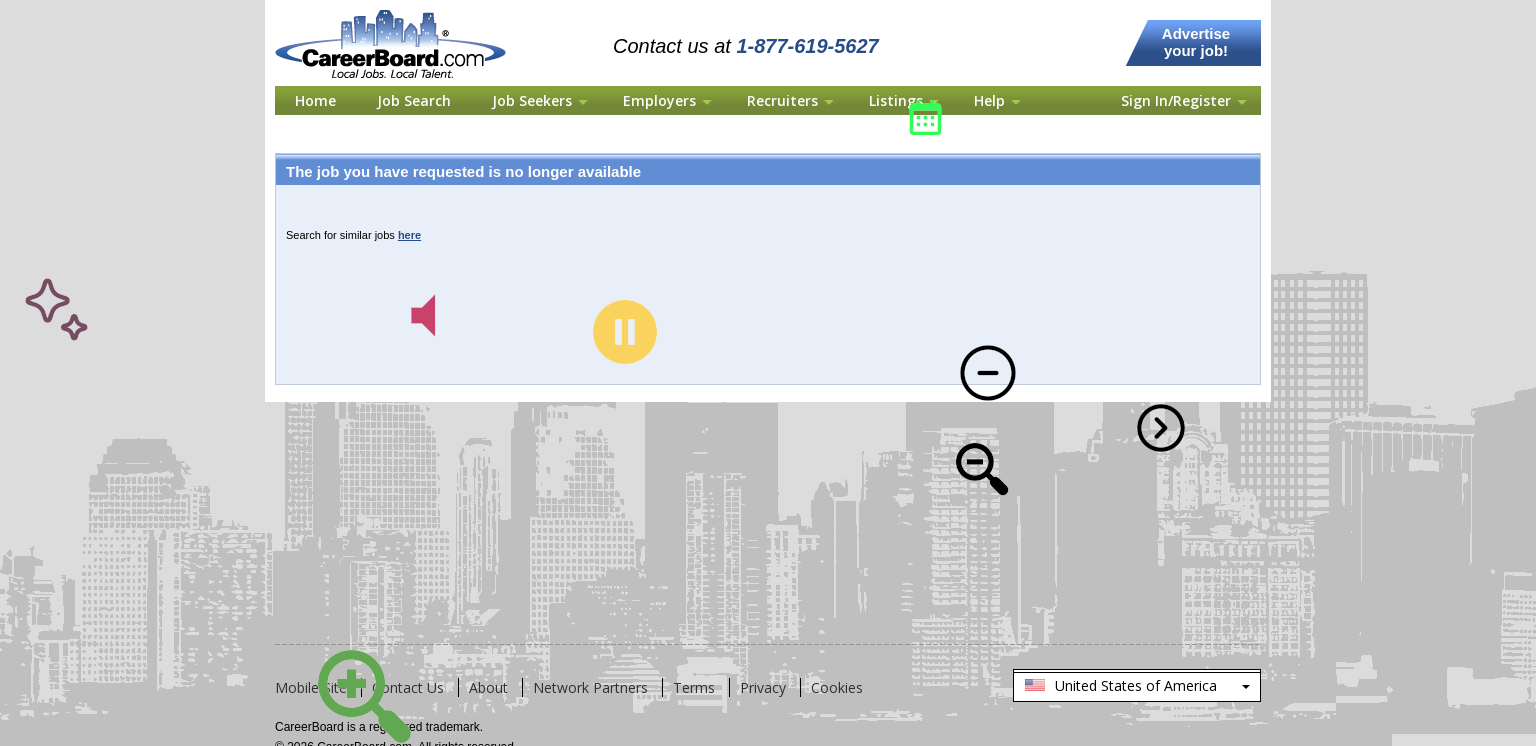 The height and width of the screenshot is (746, 1536). What do you see at coordinates (1161, 428) in the screenshot?
I see `go to next item or page` at bounding box center [1161, 428].